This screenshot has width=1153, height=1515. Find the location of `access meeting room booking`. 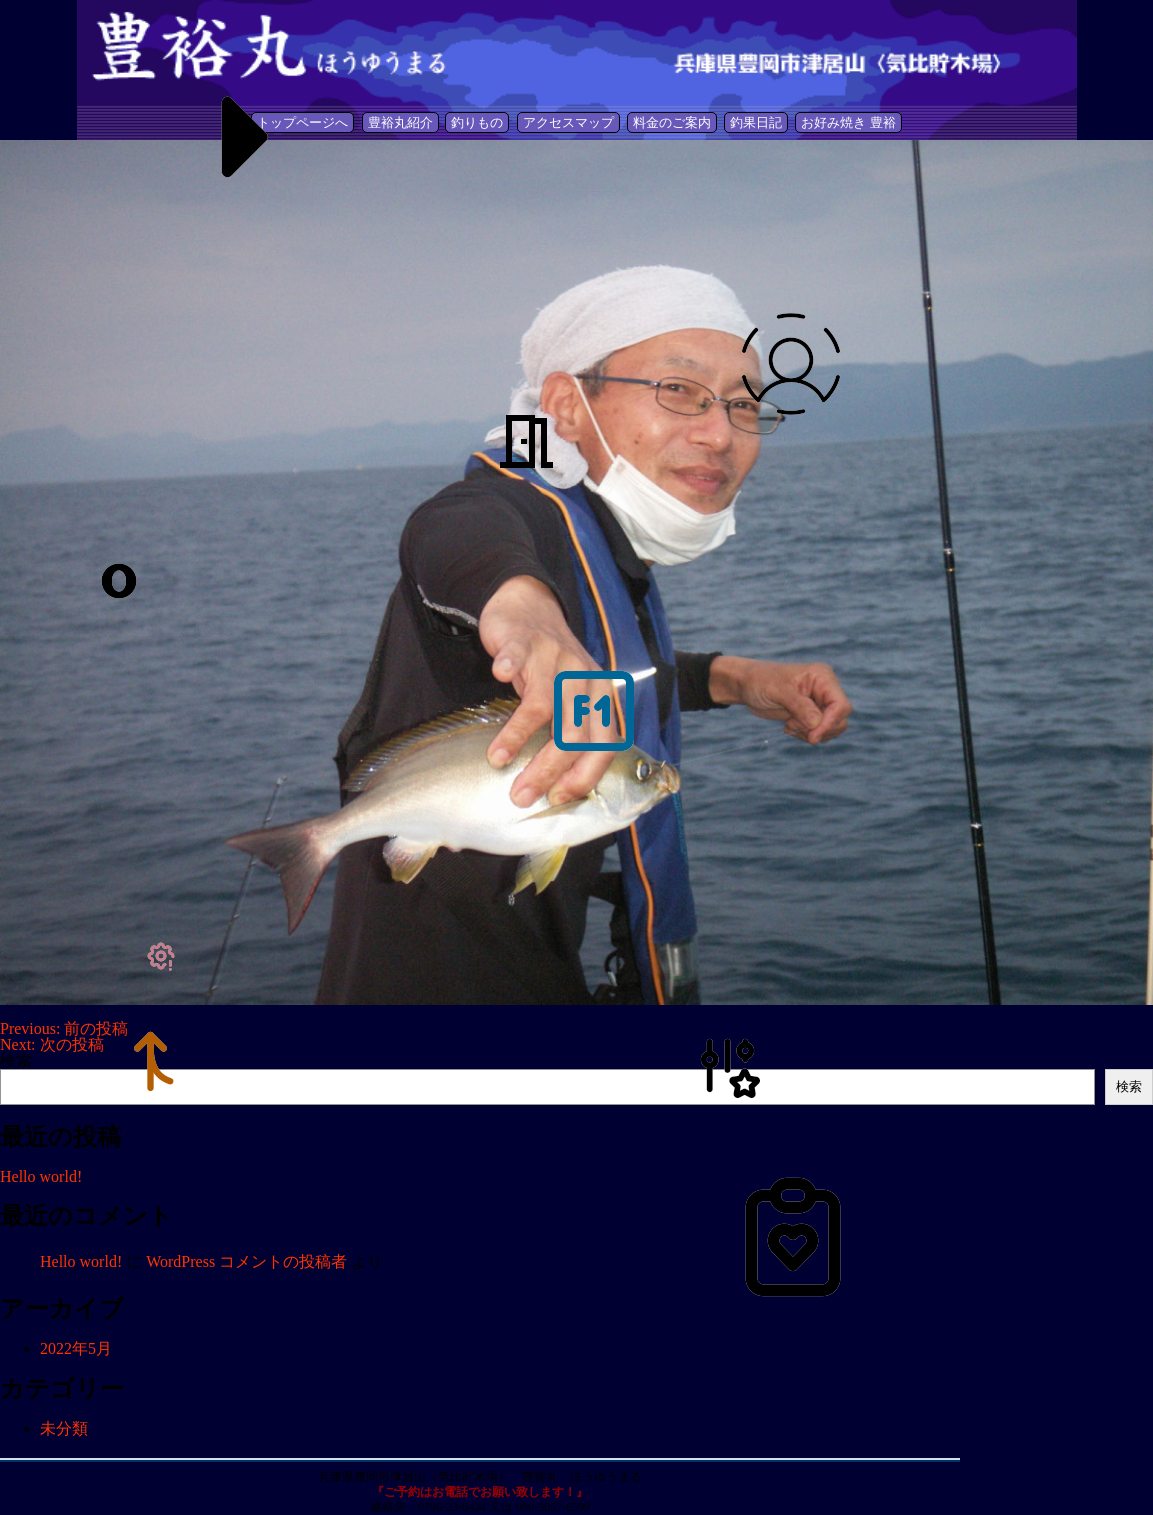

access meeting room booking is located at coordinates (526, 441).